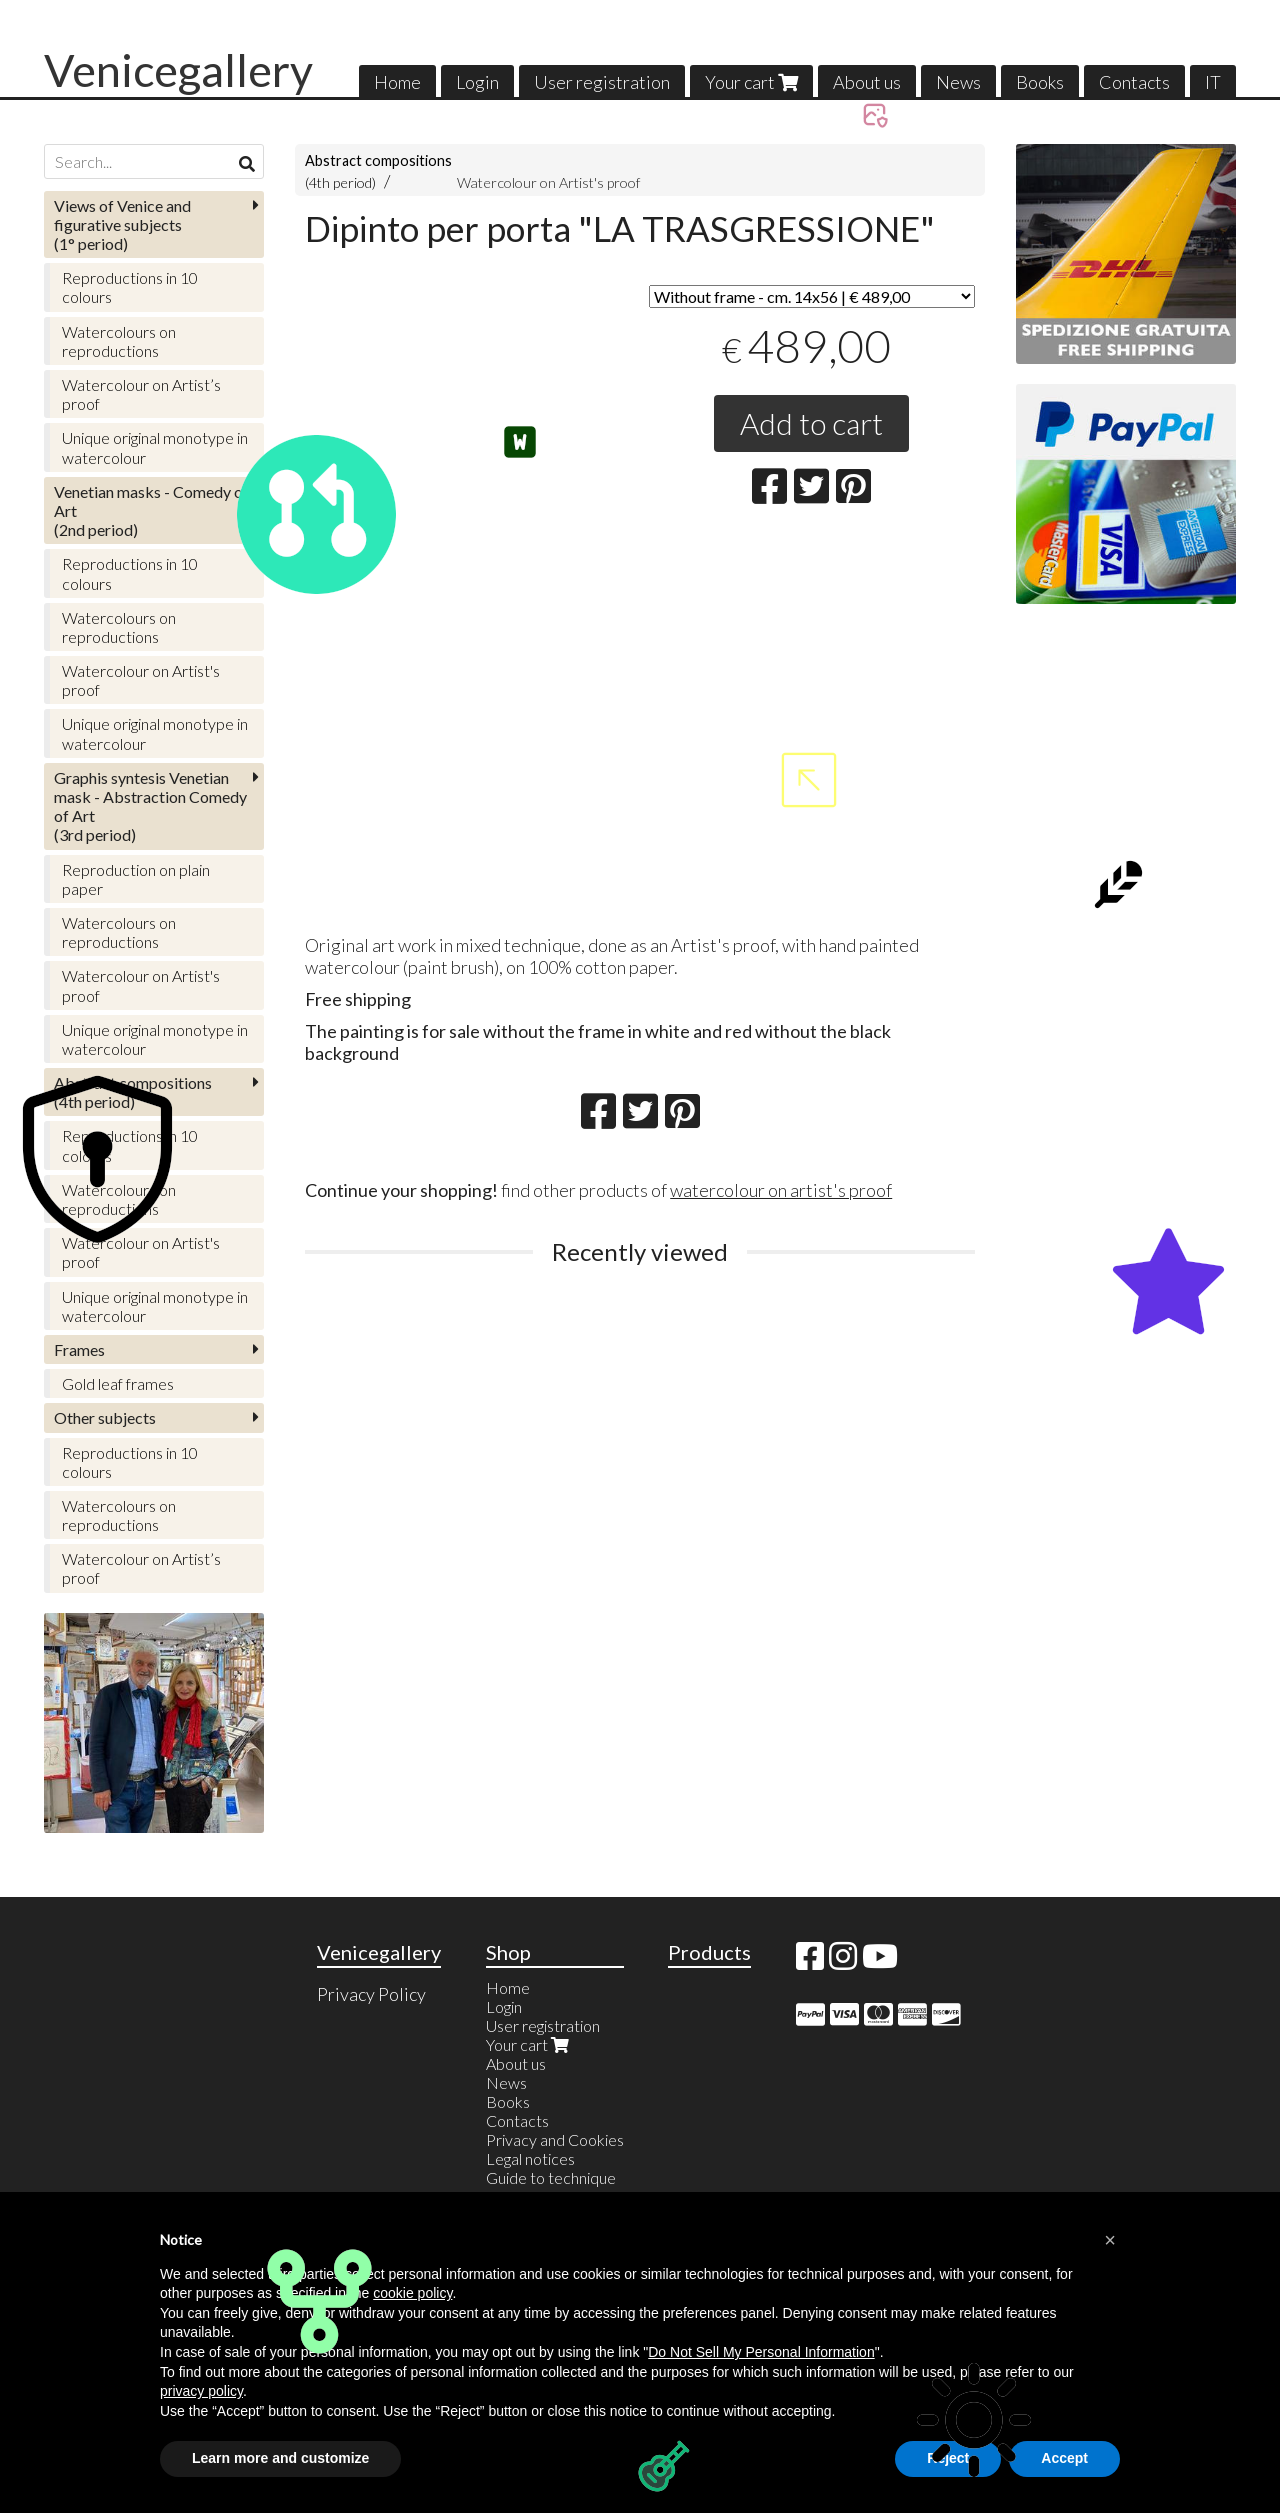  What do you see at coordinates (1168, 1286) in the screenshot?
I see `indicates a favorited or starred item` at bounding box center [1168, 1286].